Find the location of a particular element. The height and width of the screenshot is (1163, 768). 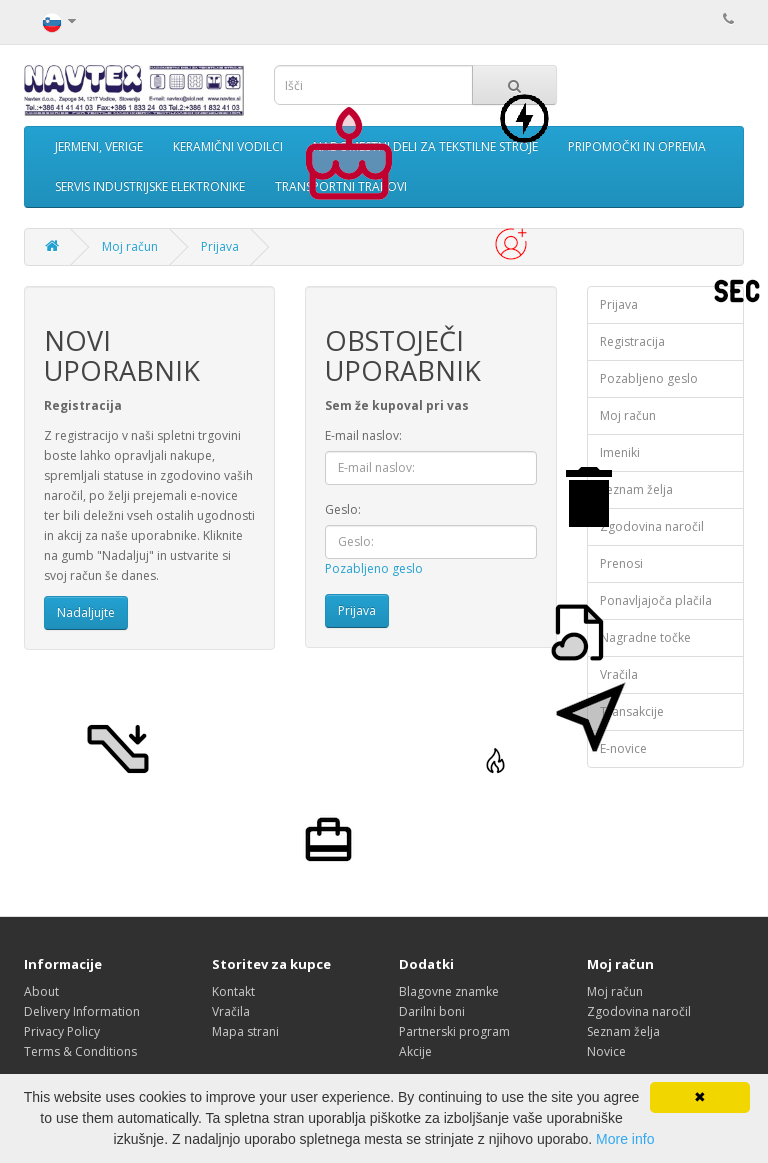

delete selected item is located at coordinates (589, 497).